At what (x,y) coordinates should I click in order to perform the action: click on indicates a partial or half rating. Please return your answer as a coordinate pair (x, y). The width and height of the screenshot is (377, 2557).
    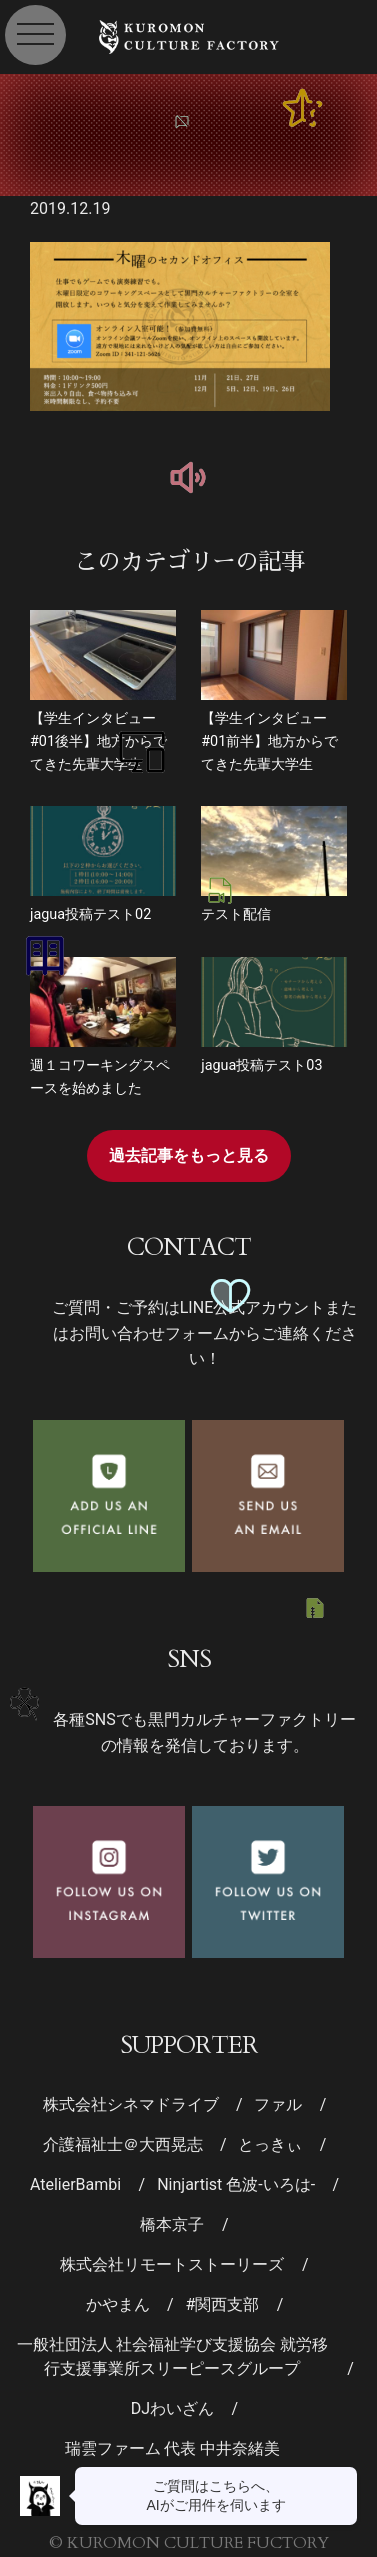
    Looking at the image, I should click on (302, 108).